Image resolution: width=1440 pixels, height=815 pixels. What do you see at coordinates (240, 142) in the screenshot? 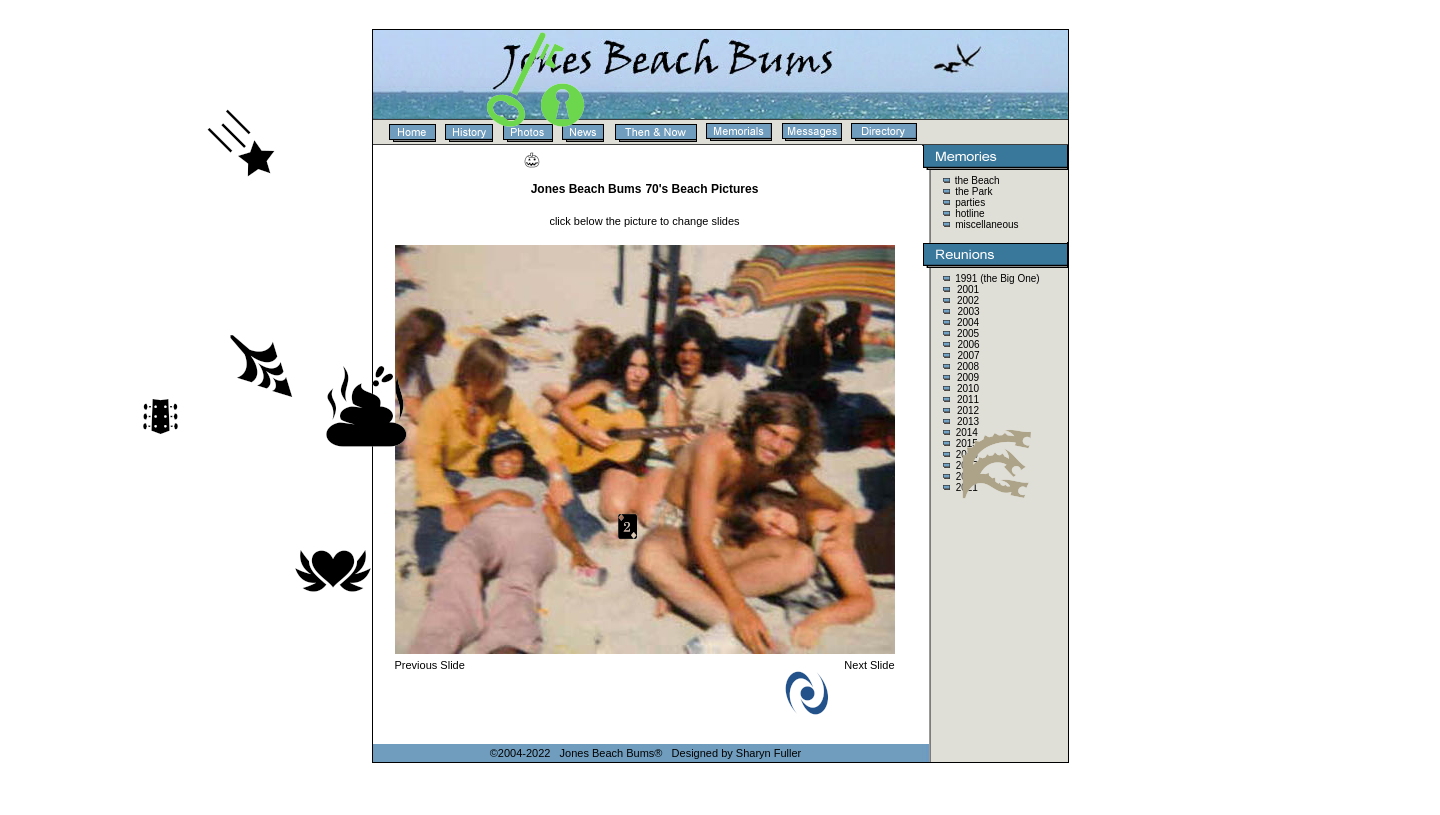
I see `indicates a shooting star event or animation` at bounding box center [240, 142].